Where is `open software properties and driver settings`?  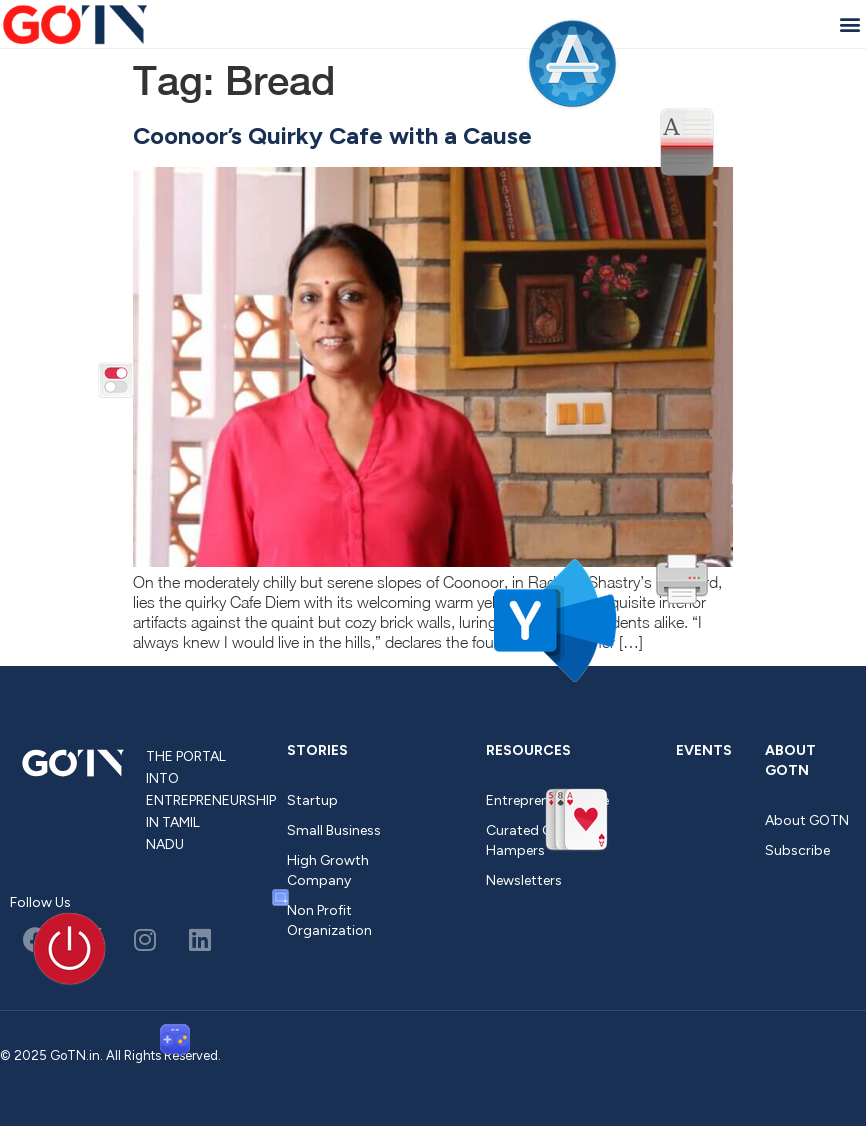 open software properties and driver settings is located at coordinates (572, 63).